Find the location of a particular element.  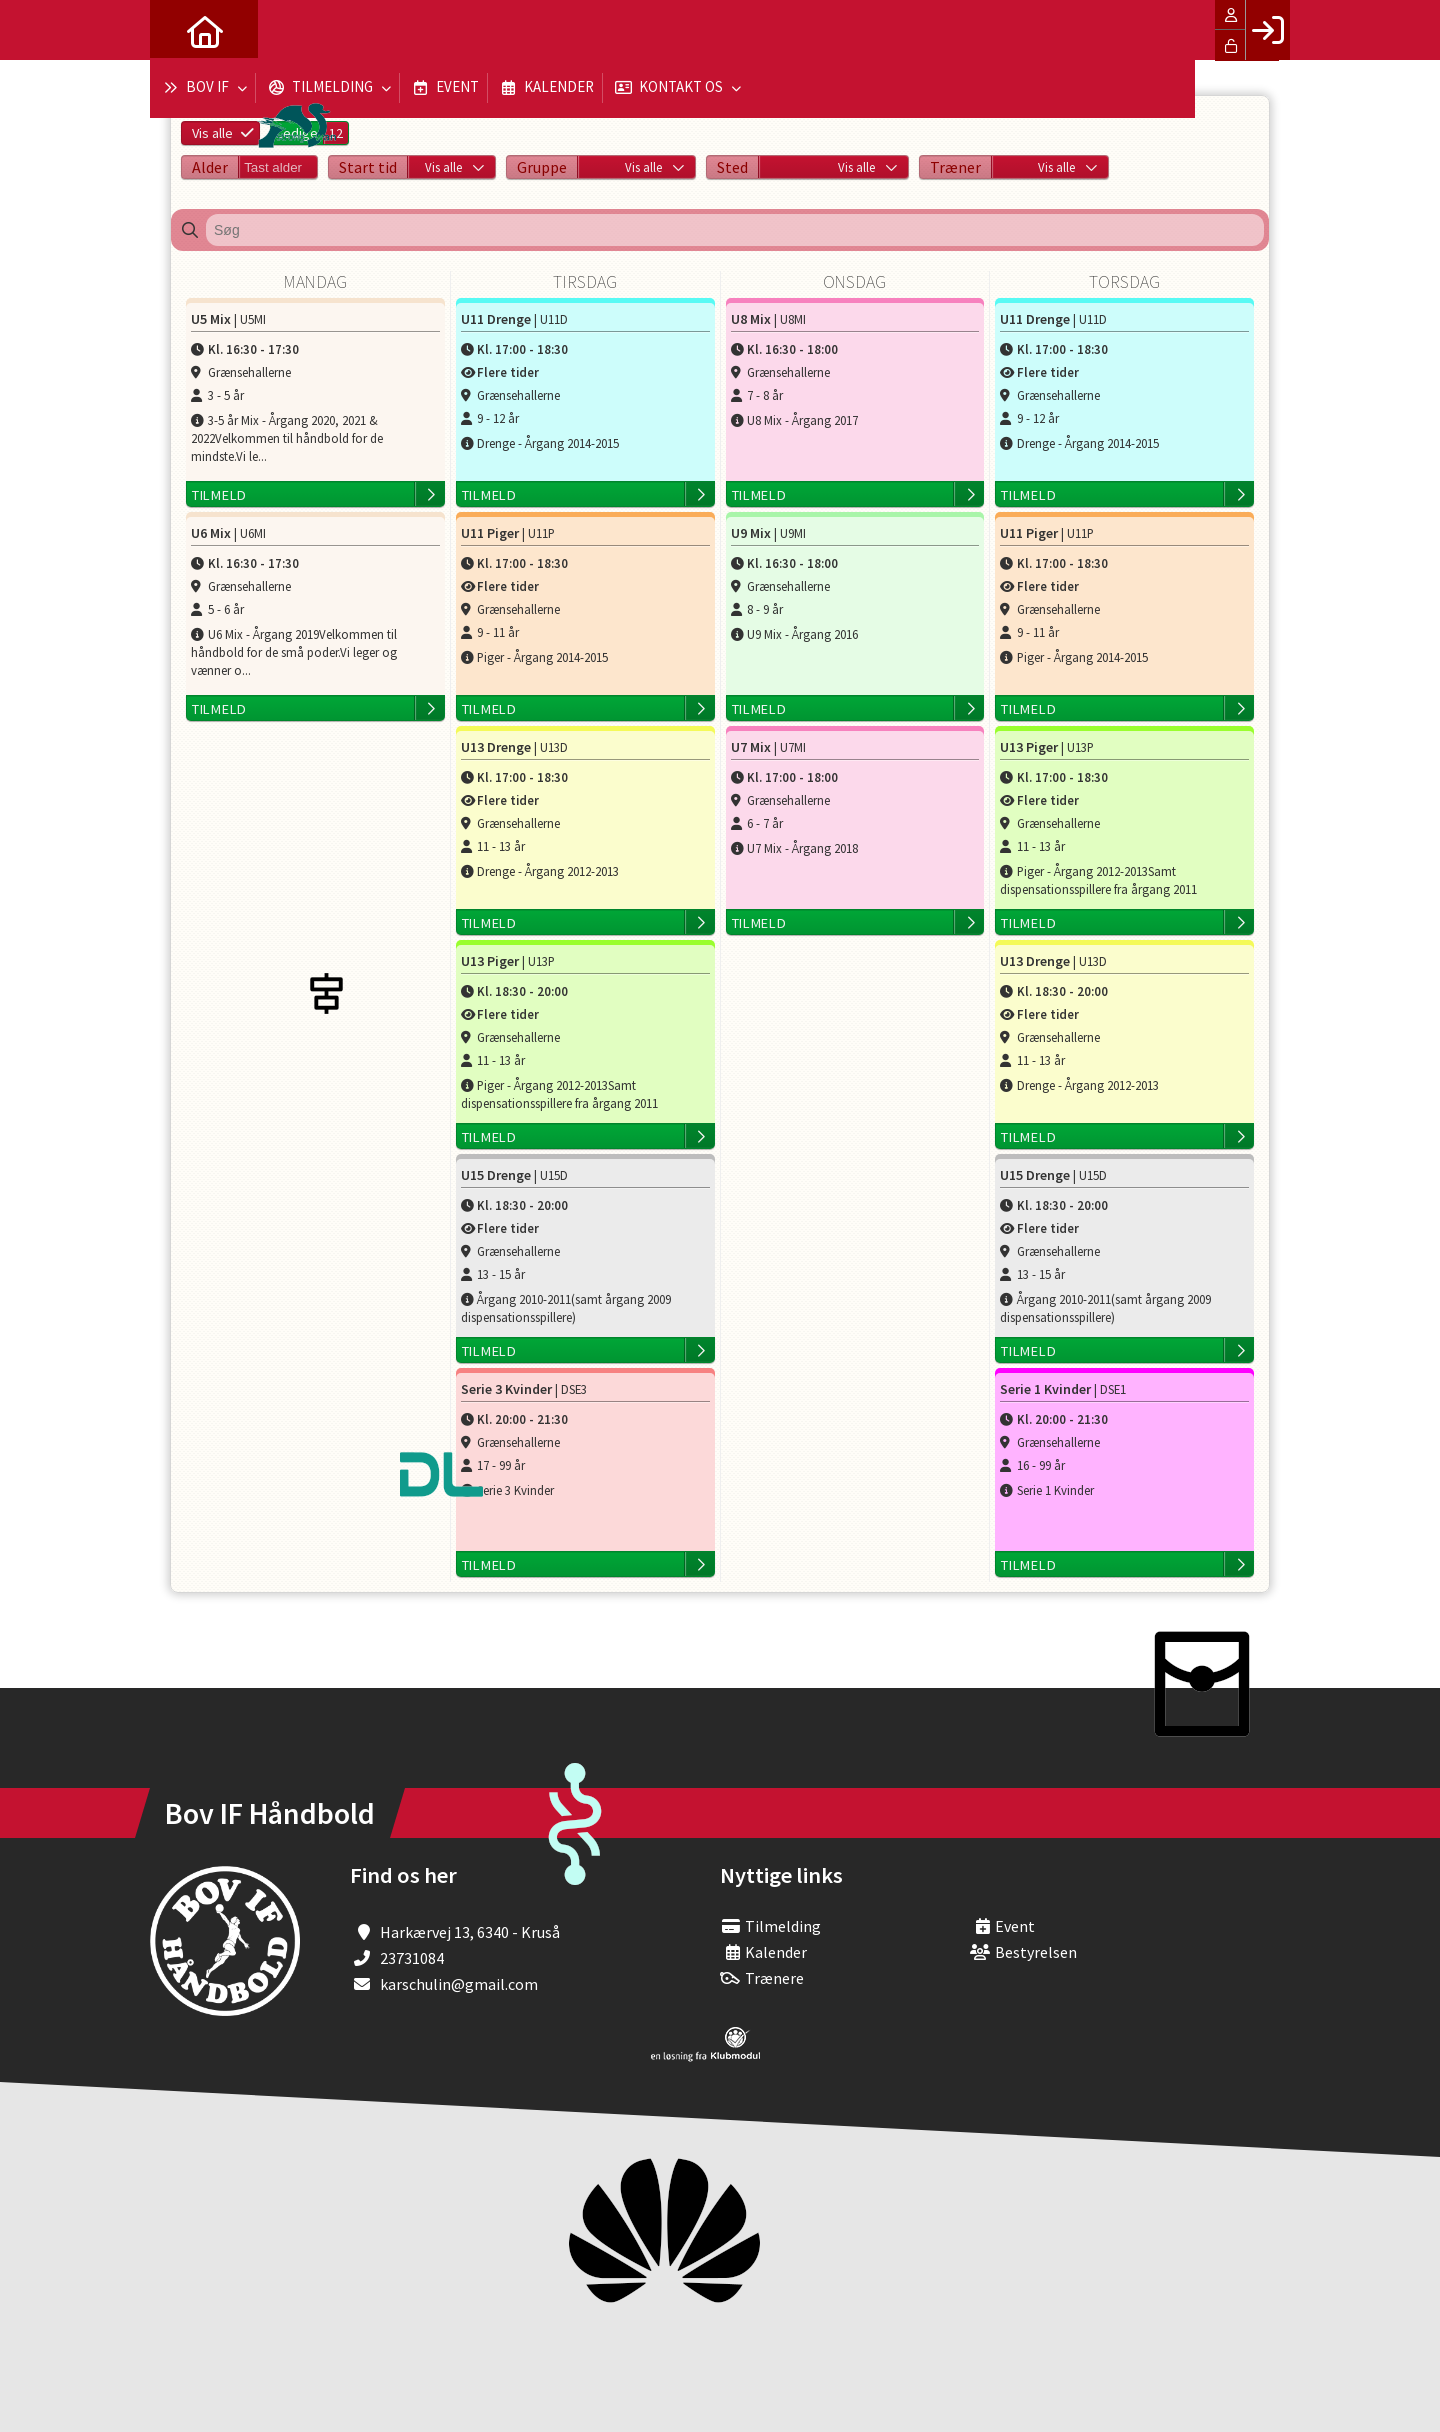

Huawei brand logo is located at coordinates (664, 2230).